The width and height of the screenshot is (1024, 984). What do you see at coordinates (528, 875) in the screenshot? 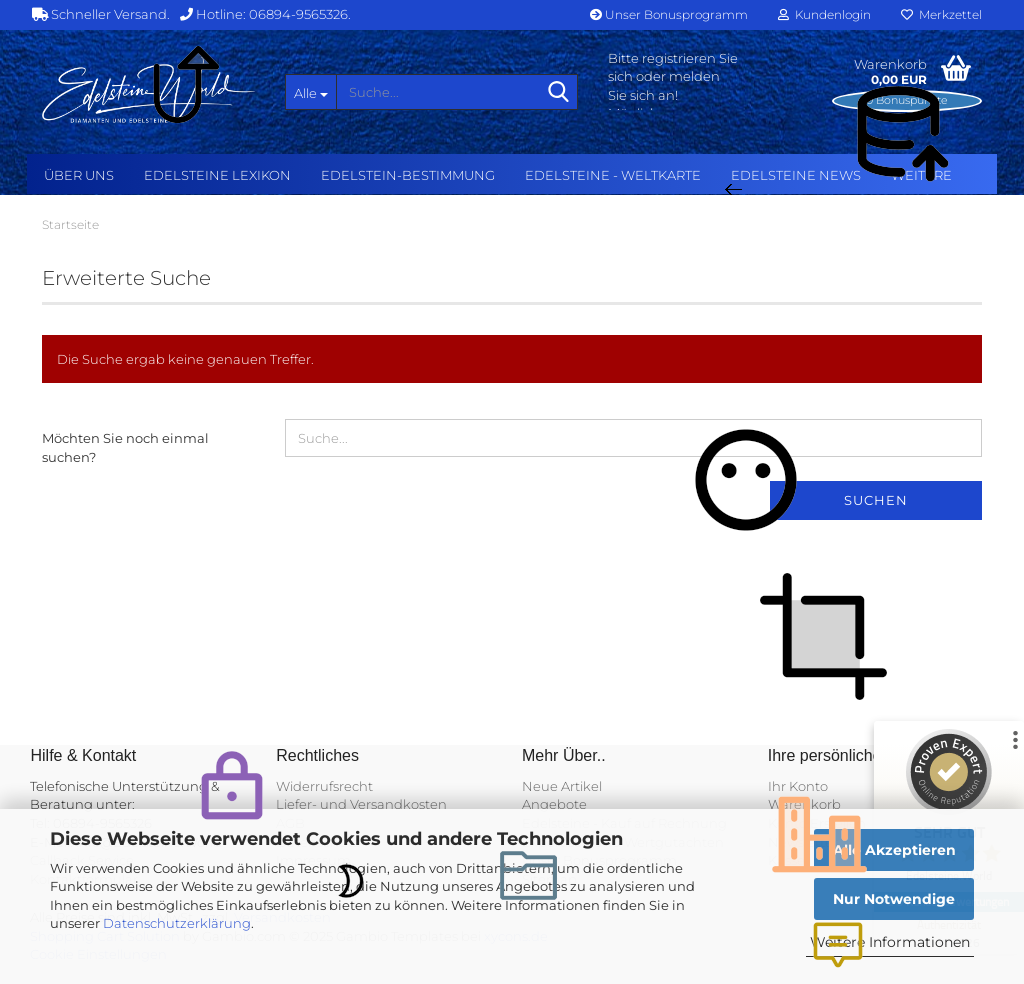
I see `open file folder` at bounding box center [528, 875].